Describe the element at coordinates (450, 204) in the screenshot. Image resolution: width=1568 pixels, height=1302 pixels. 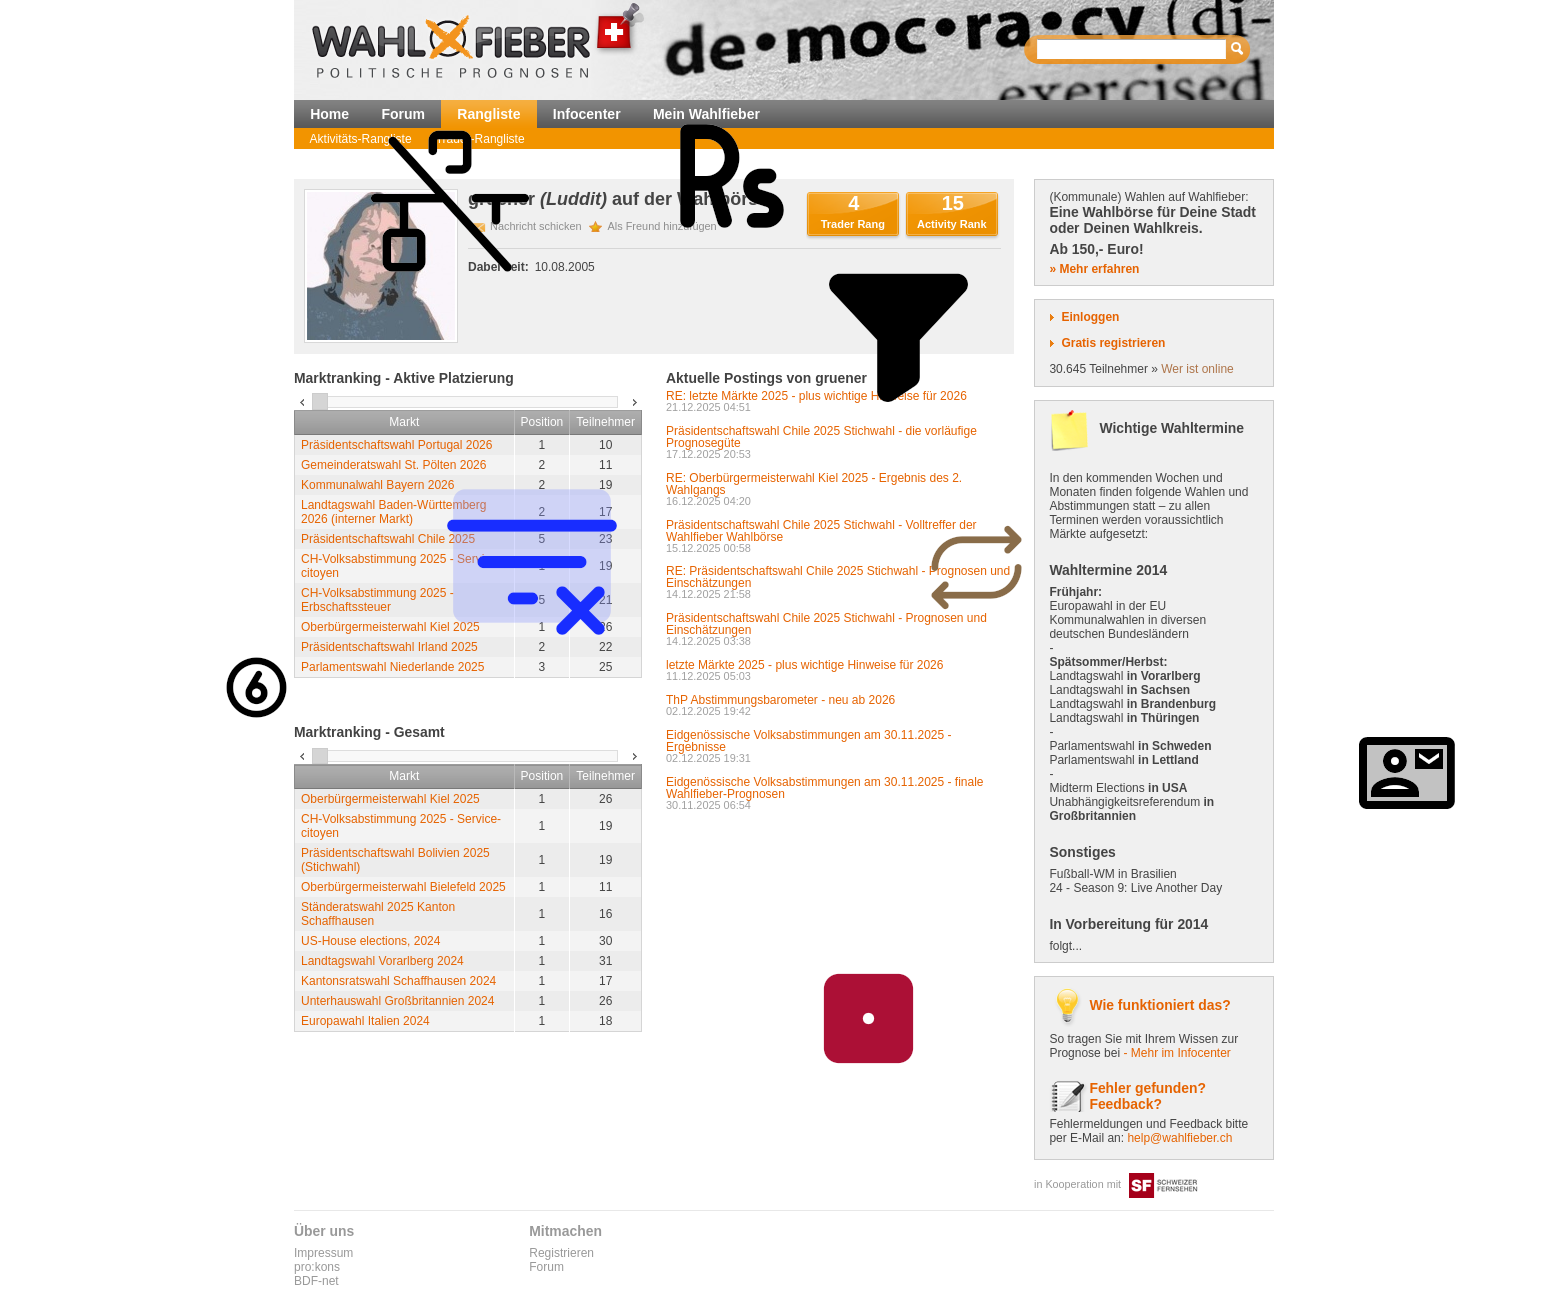
I see `network connection unavailable` at that location.